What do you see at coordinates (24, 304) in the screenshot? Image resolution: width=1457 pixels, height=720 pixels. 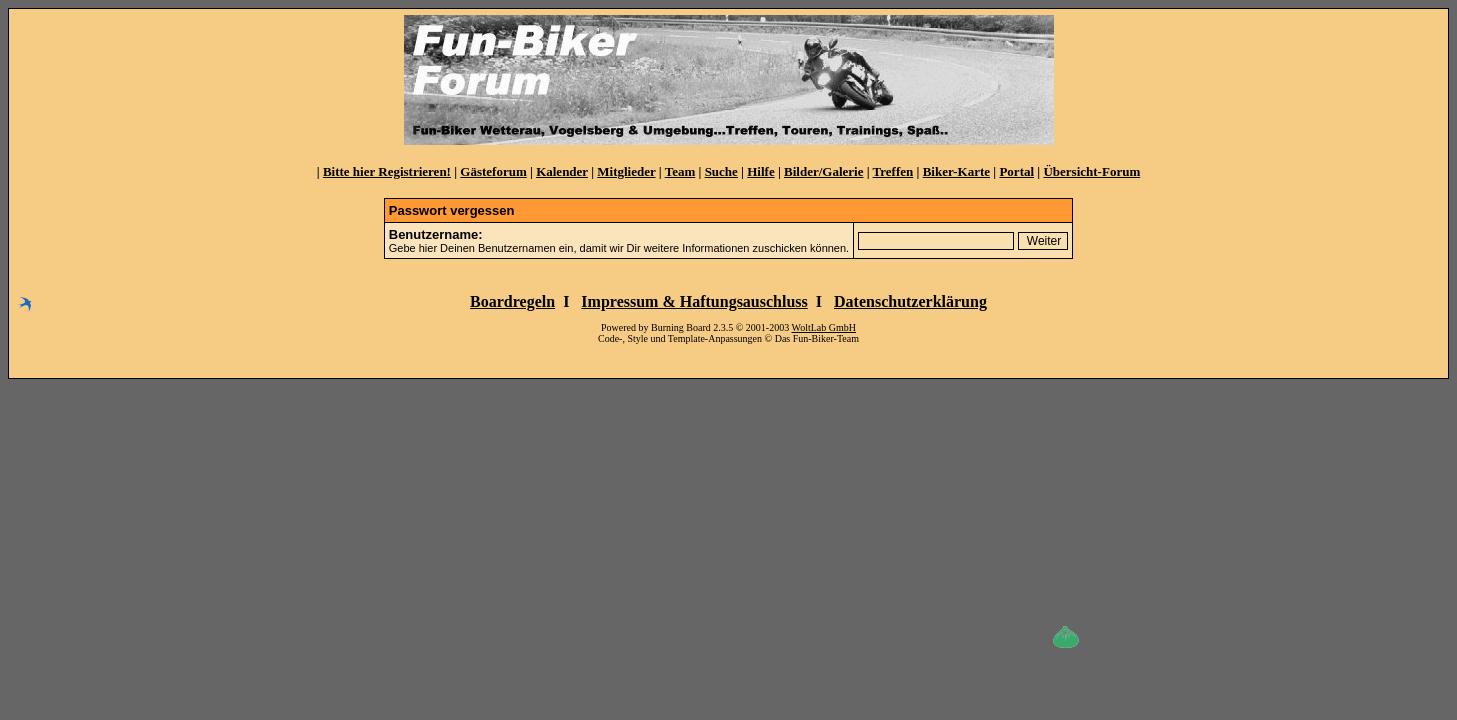 I see `swallow bird icon for nature or wildlife category` at bounding box center [24, 304].